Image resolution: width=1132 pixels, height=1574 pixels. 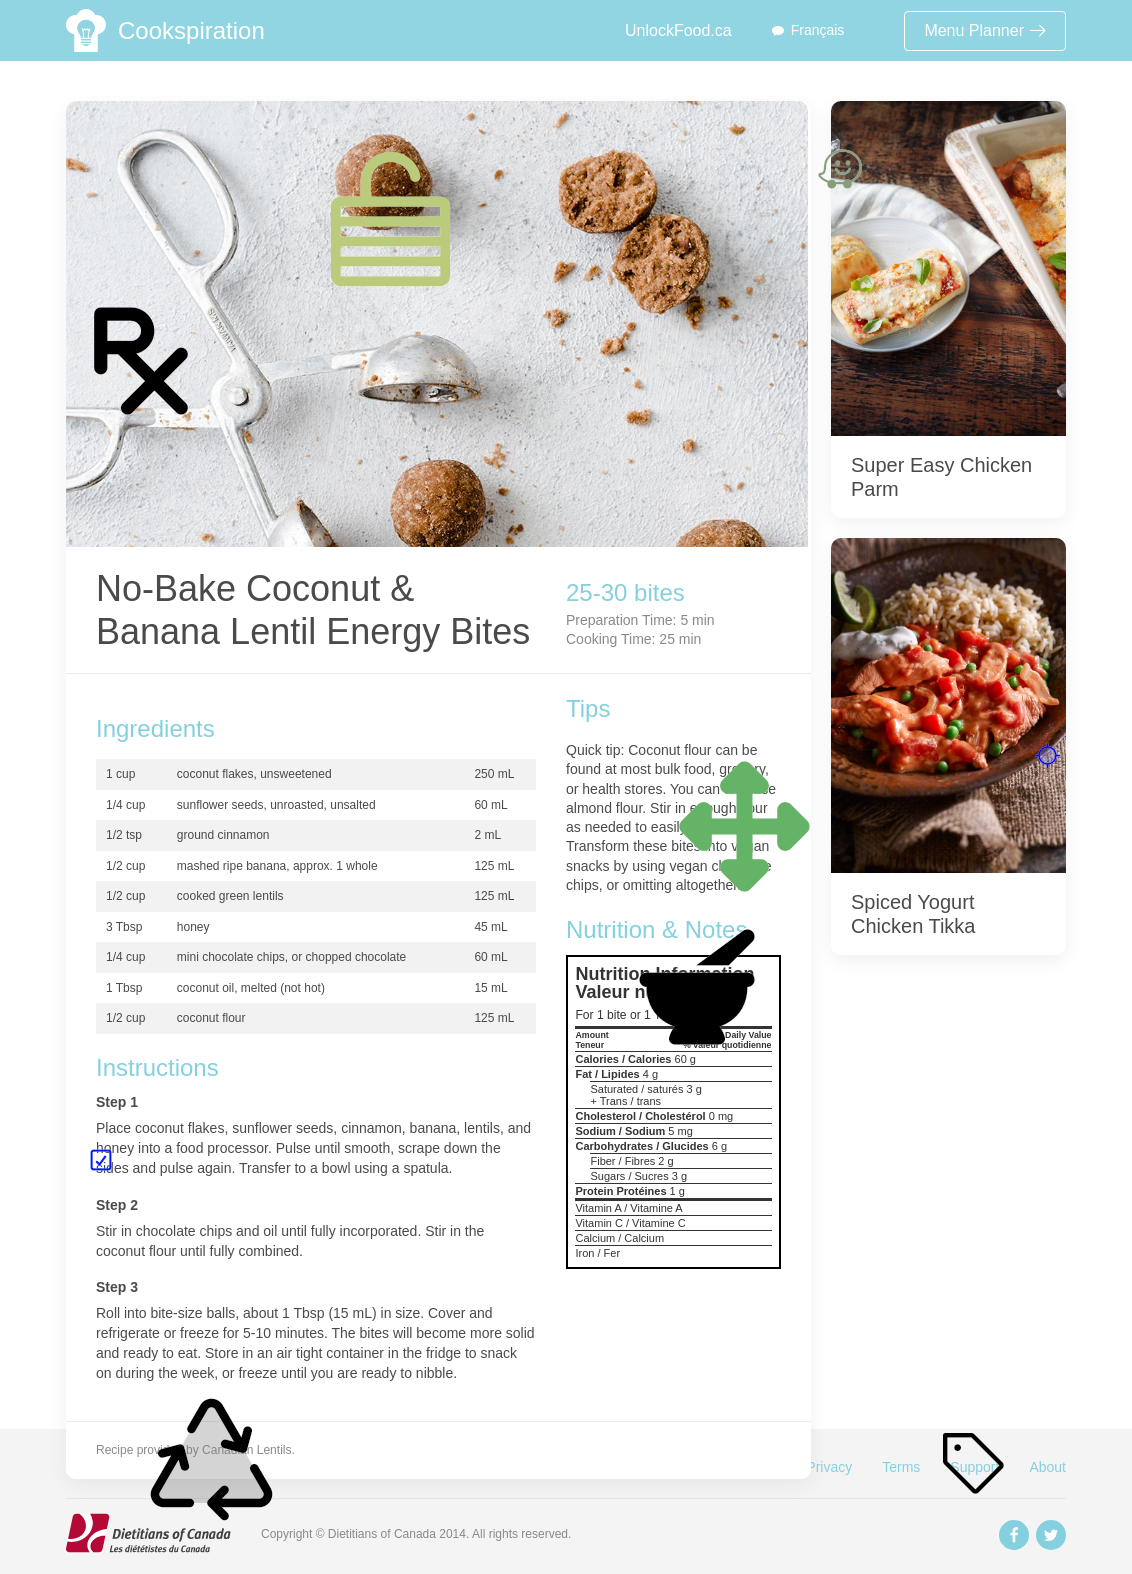 What do you see at coordinates (697, 987) in the screenshot?
I see `access pharmacy or medication features` at bounding box center [697, 987].